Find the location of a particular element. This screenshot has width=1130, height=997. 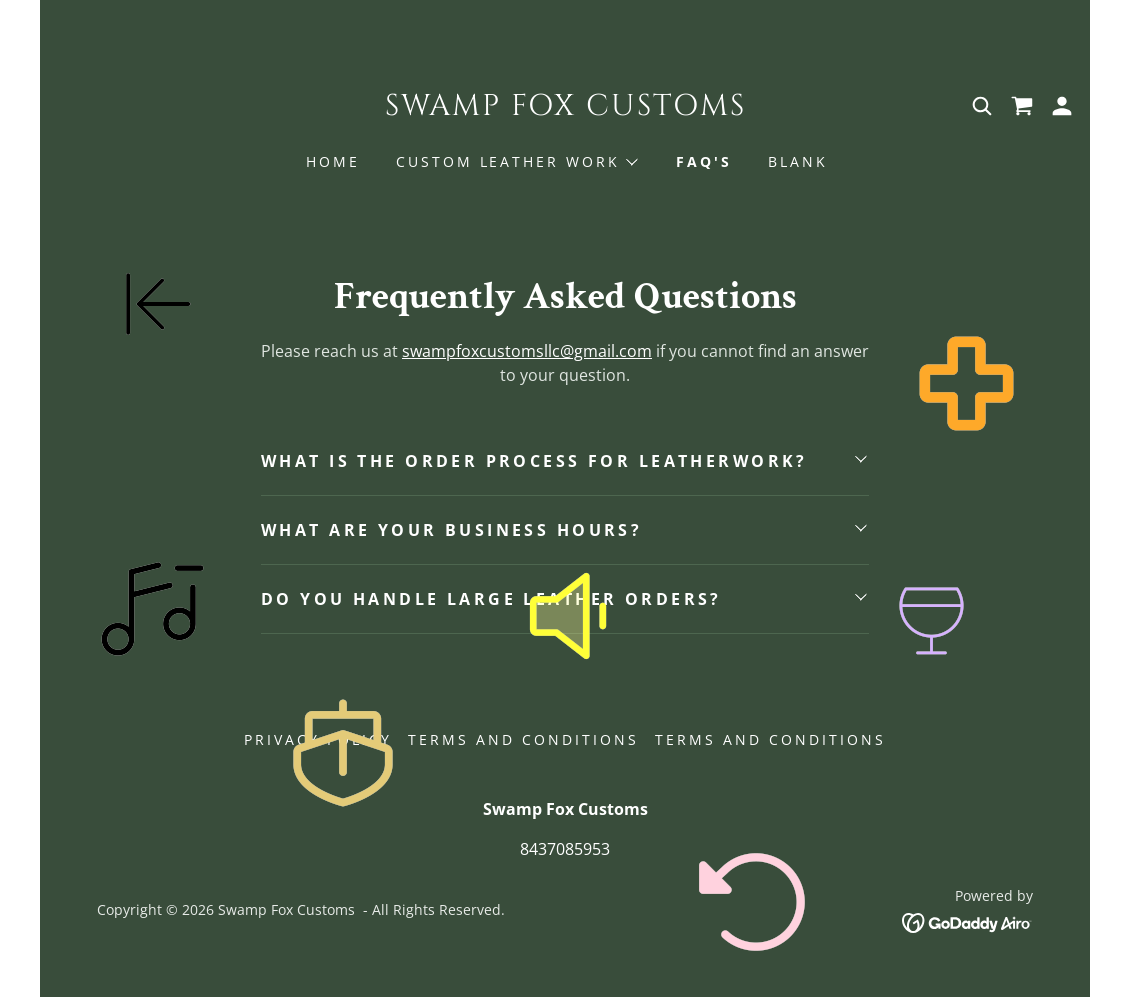

browse wine or cocktail menu is located at coordinates (931, 619).